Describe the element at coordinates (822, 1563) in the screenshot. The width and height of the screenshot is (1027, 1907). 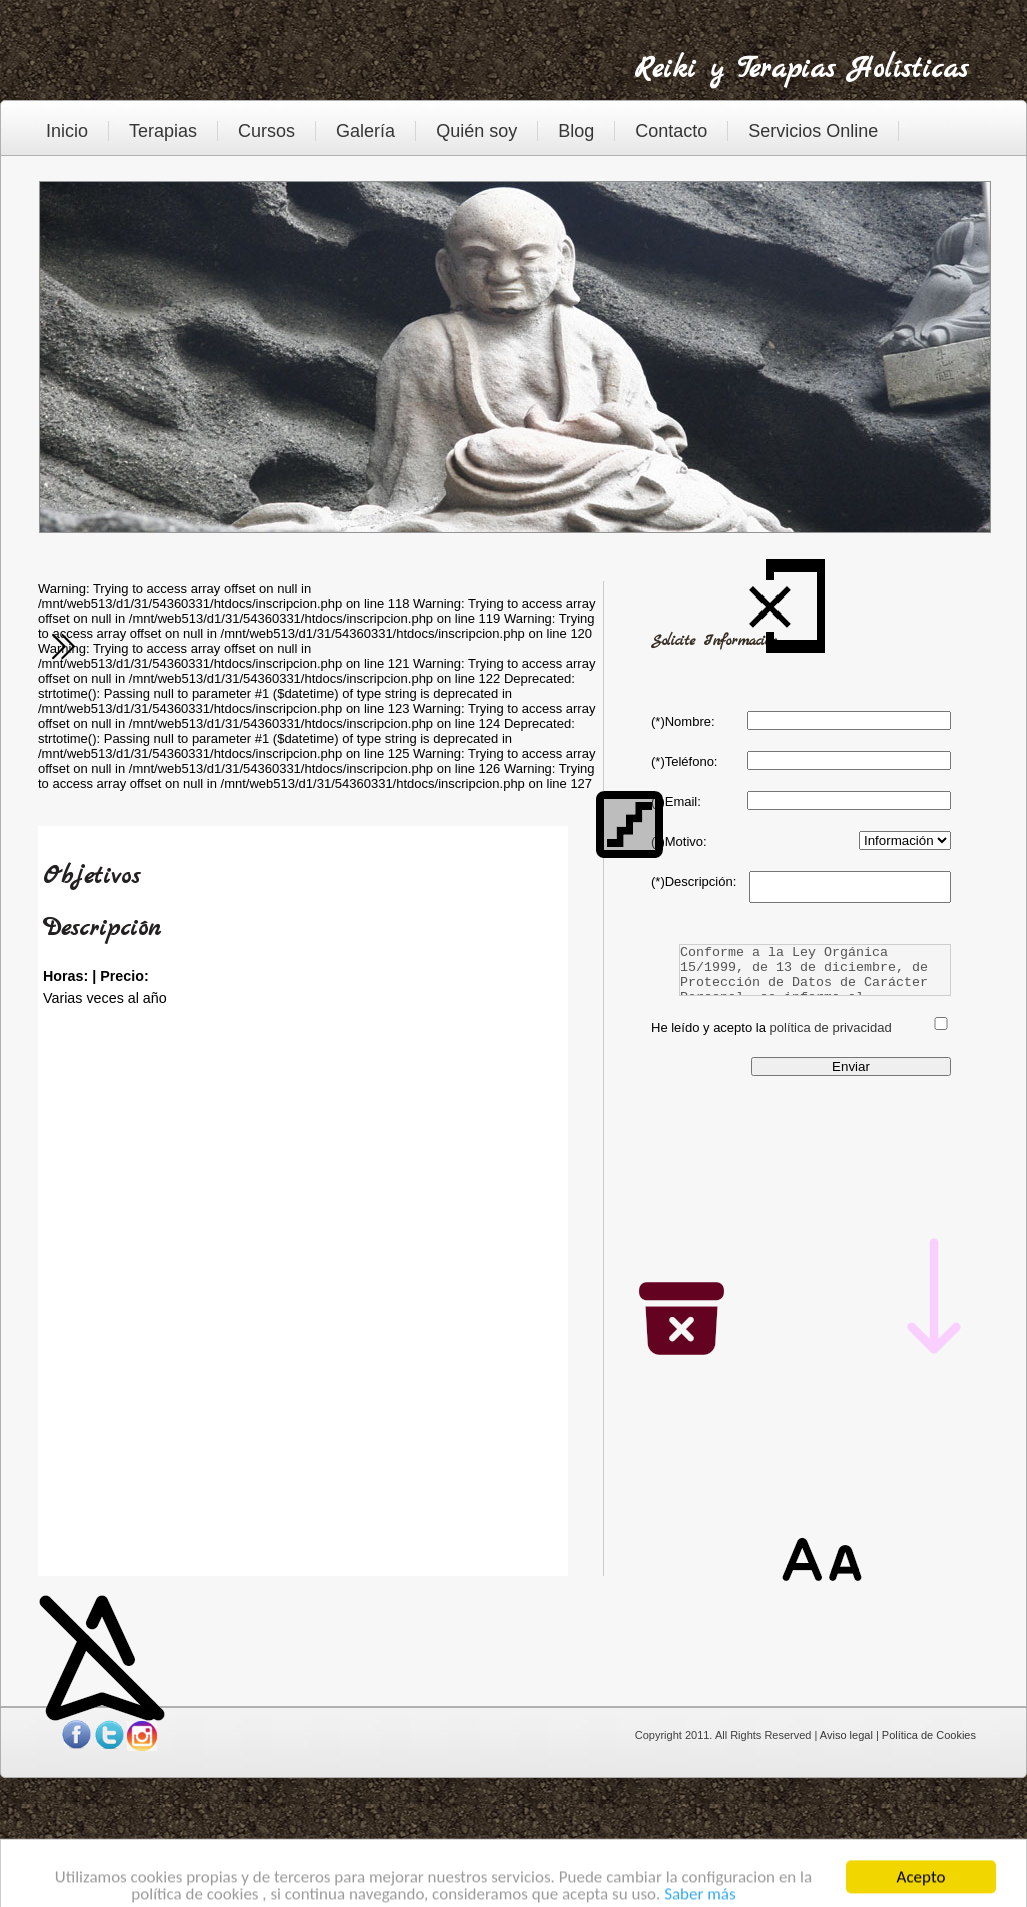
I see `adjust text size settings` at that location.